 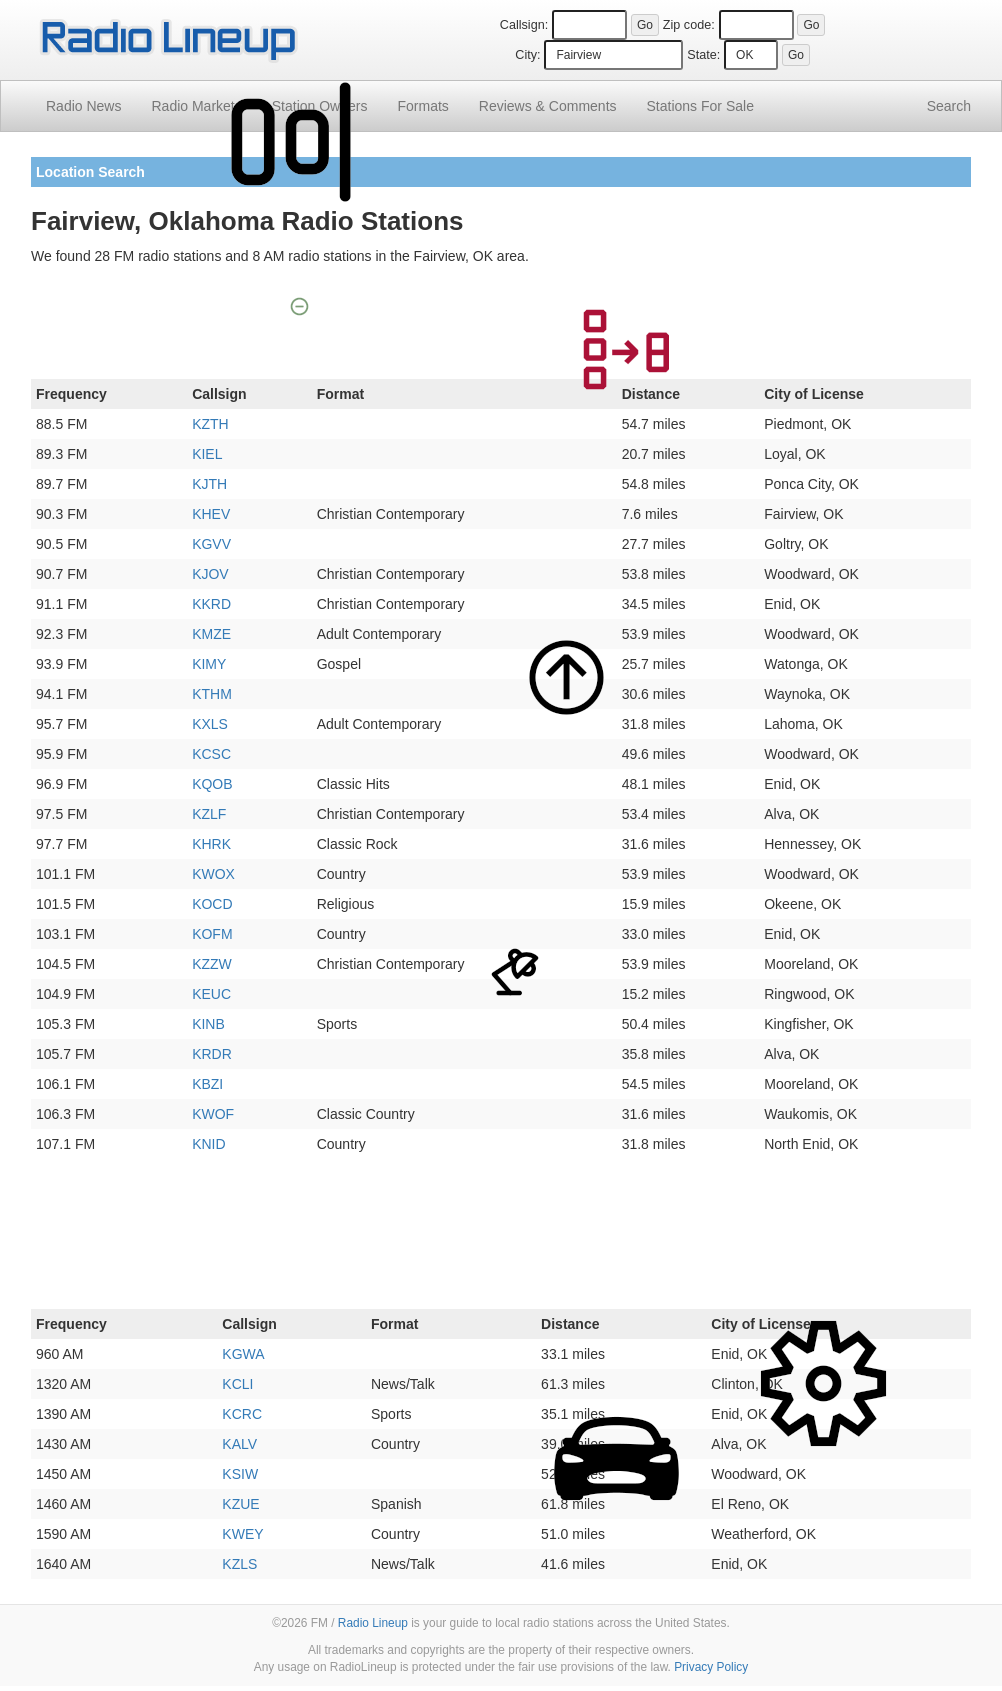 I want to click on open settings or preferences, so click(x=823, y=1383).